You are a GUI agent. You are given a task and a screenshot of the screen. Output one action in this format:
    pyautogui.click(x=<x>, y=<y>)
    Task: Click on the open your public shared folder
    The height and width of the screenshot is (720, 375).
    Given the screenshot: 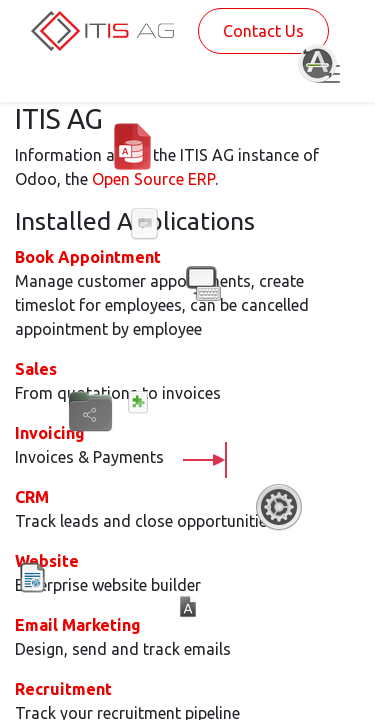 What is the action you would take?
    pyautogui.click(x=90, y=411)
    